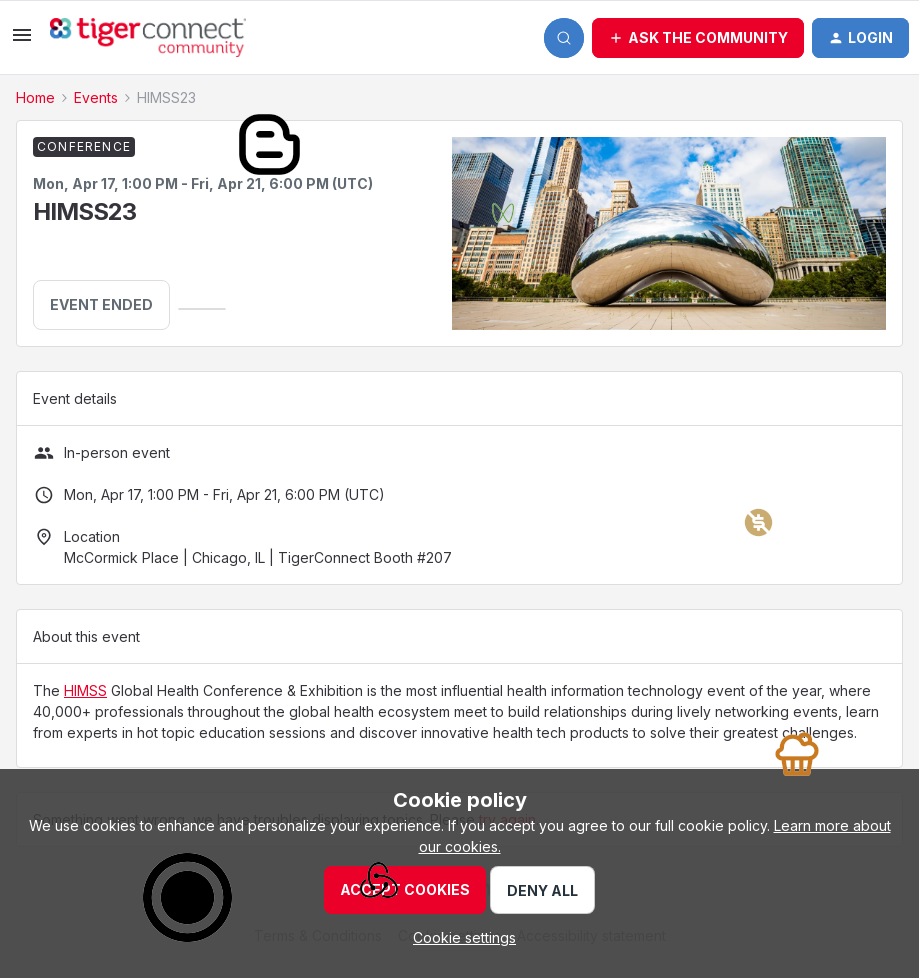  I want to click on Redux state management library logo, so click(379, 880).